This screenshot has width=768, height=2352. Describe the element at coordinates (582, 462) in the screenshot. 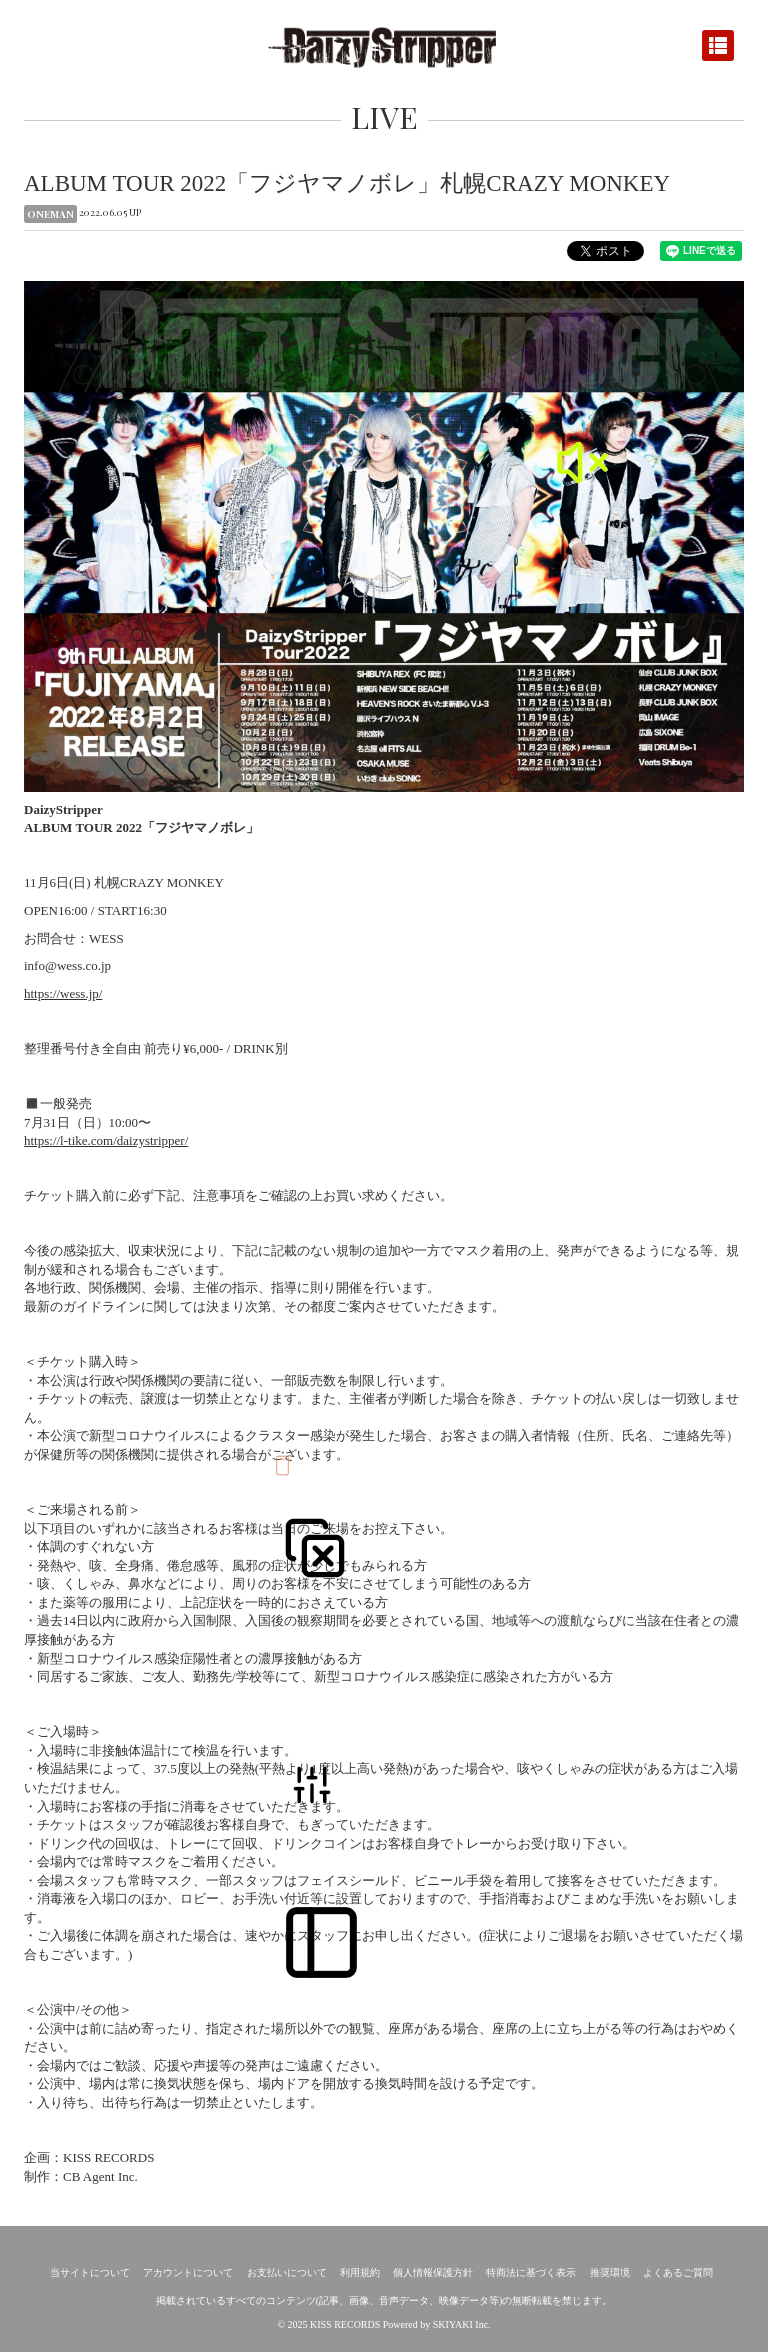

I see `mute audio` at that location.